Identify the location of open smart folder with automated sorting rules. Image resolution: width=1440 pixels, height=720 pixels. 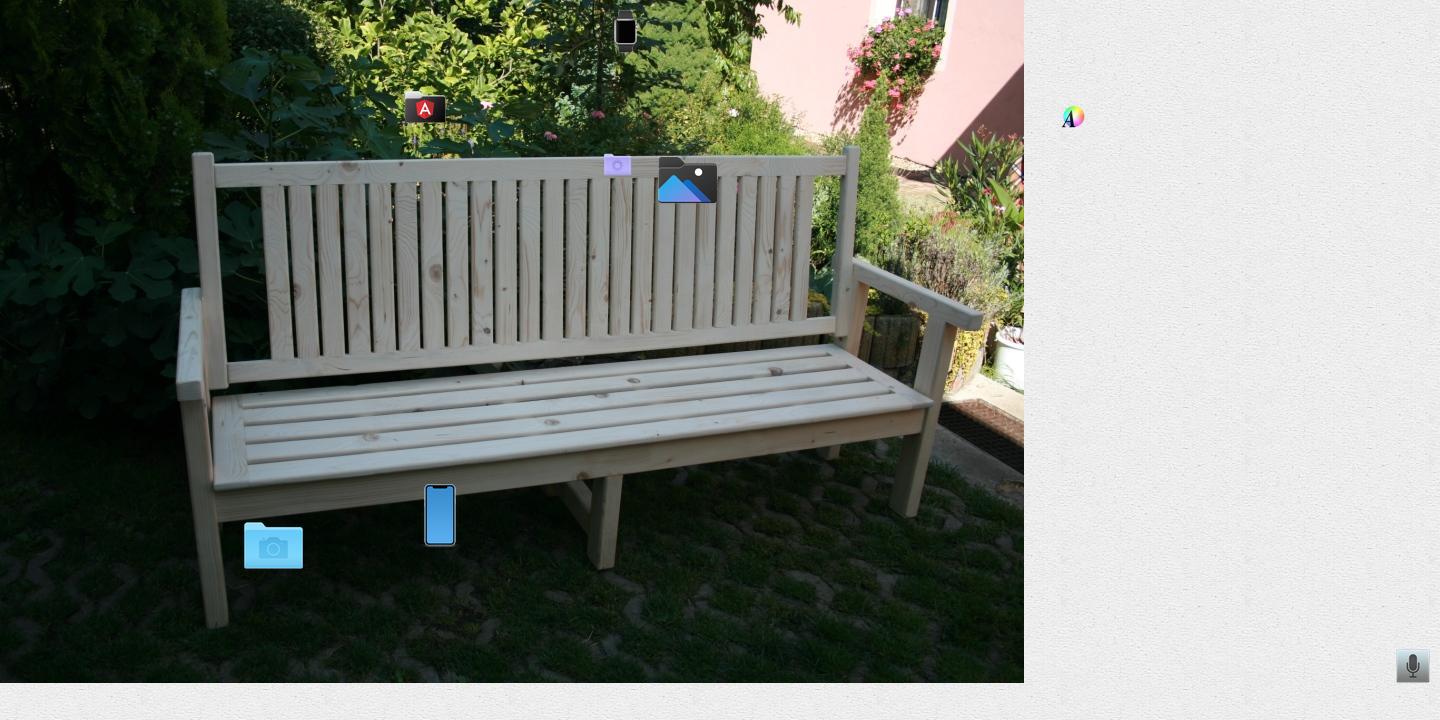
(617, 164).